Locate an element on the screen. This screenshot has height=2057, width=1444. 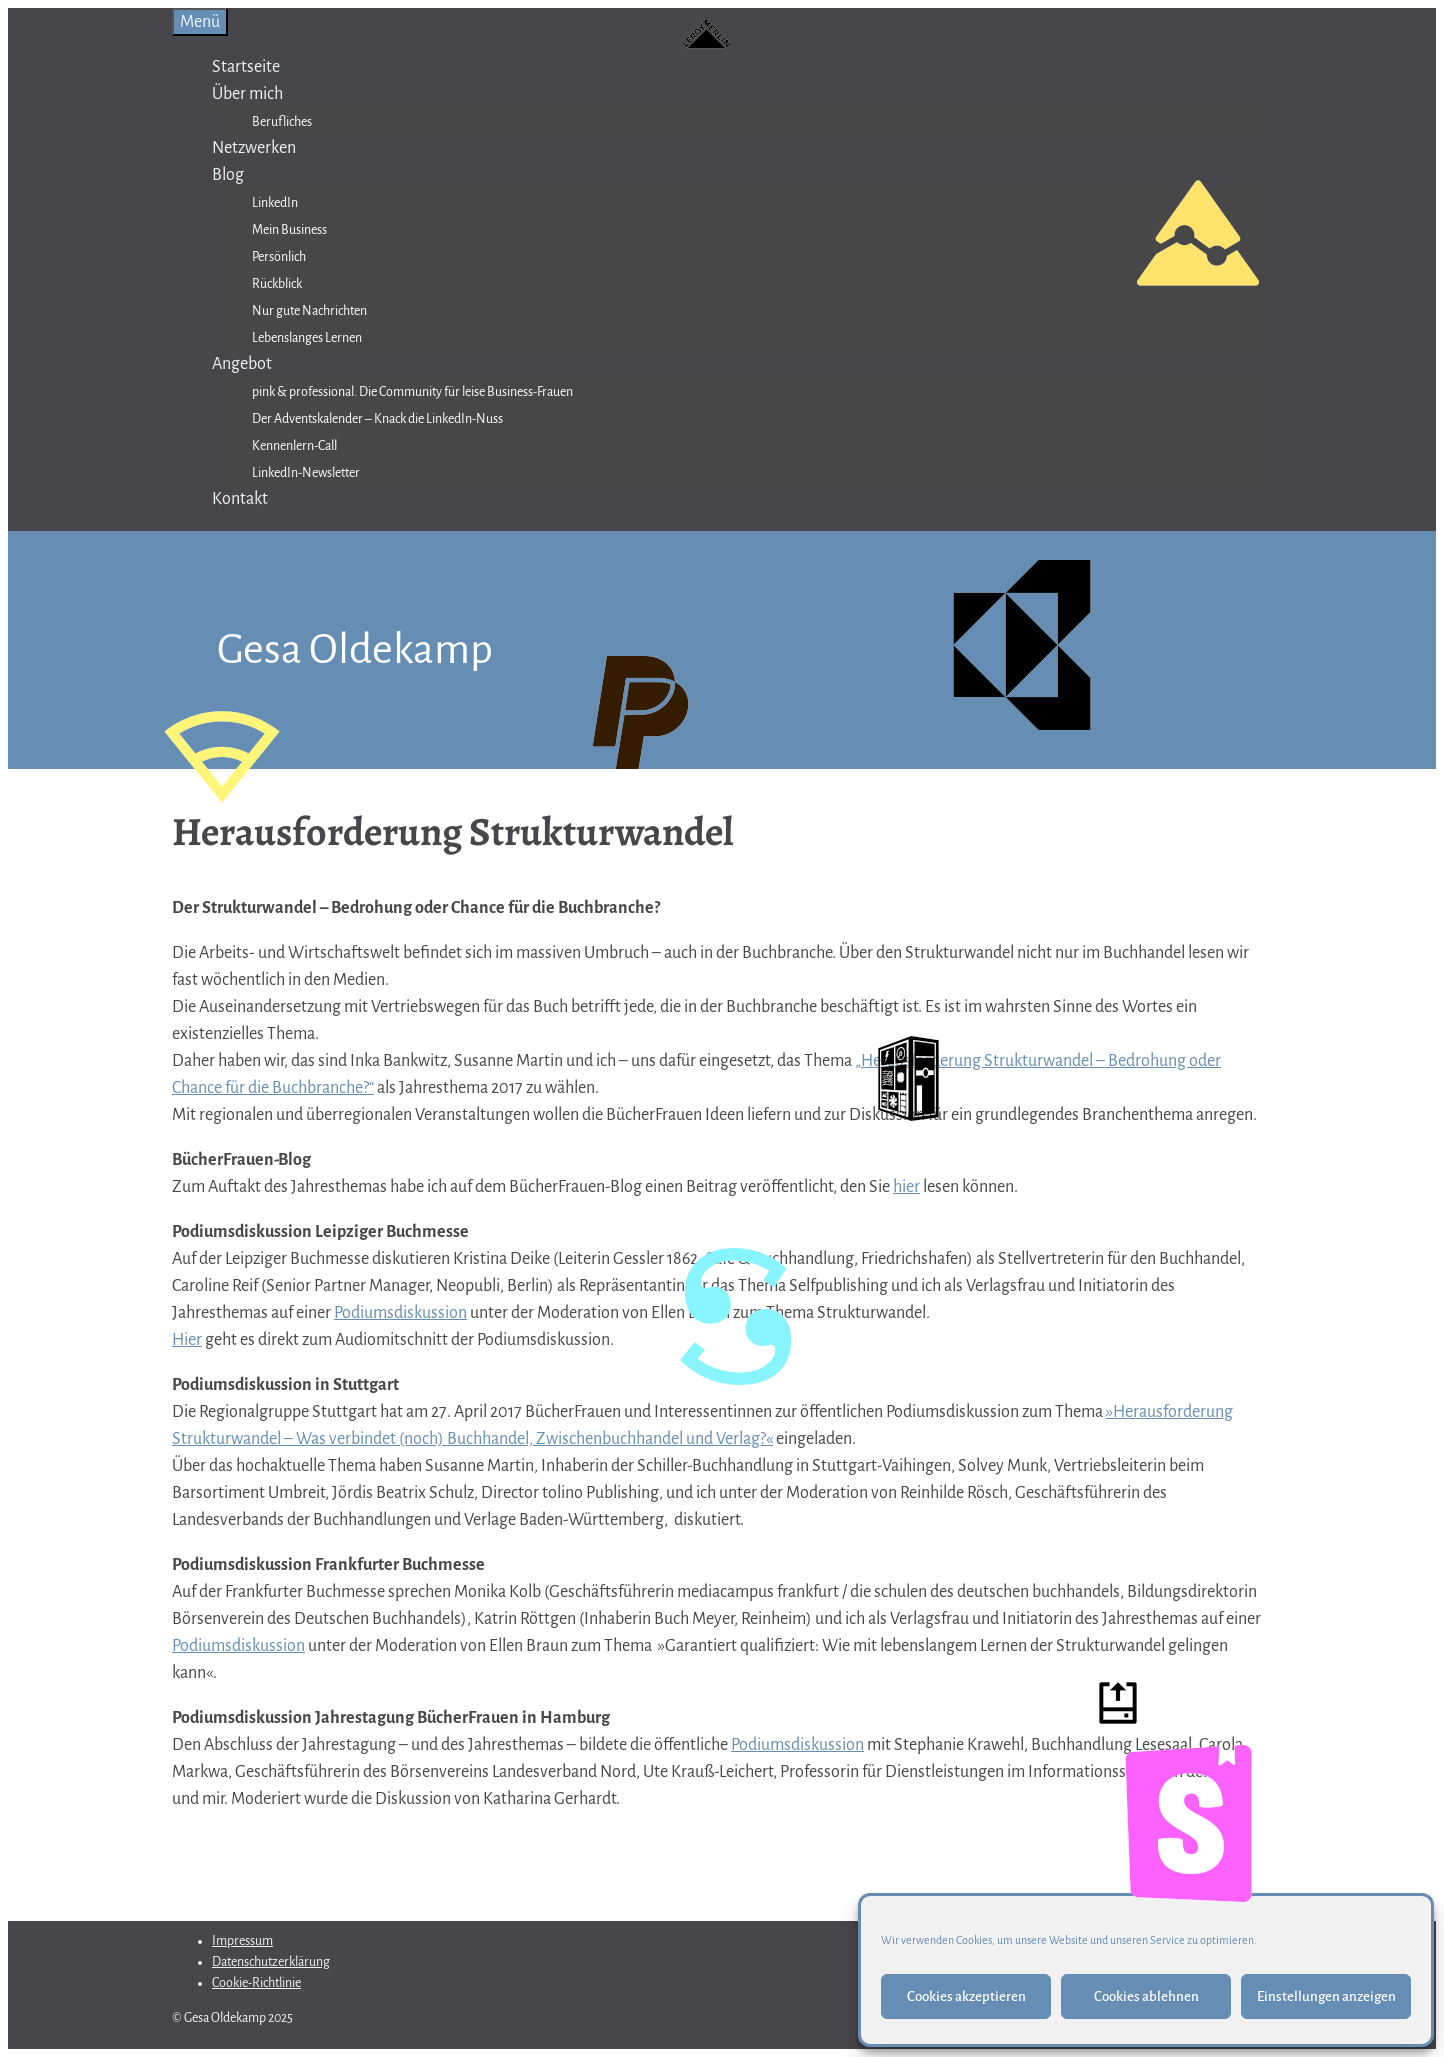
uninstall an application is located at coordinates (1118, 1703).